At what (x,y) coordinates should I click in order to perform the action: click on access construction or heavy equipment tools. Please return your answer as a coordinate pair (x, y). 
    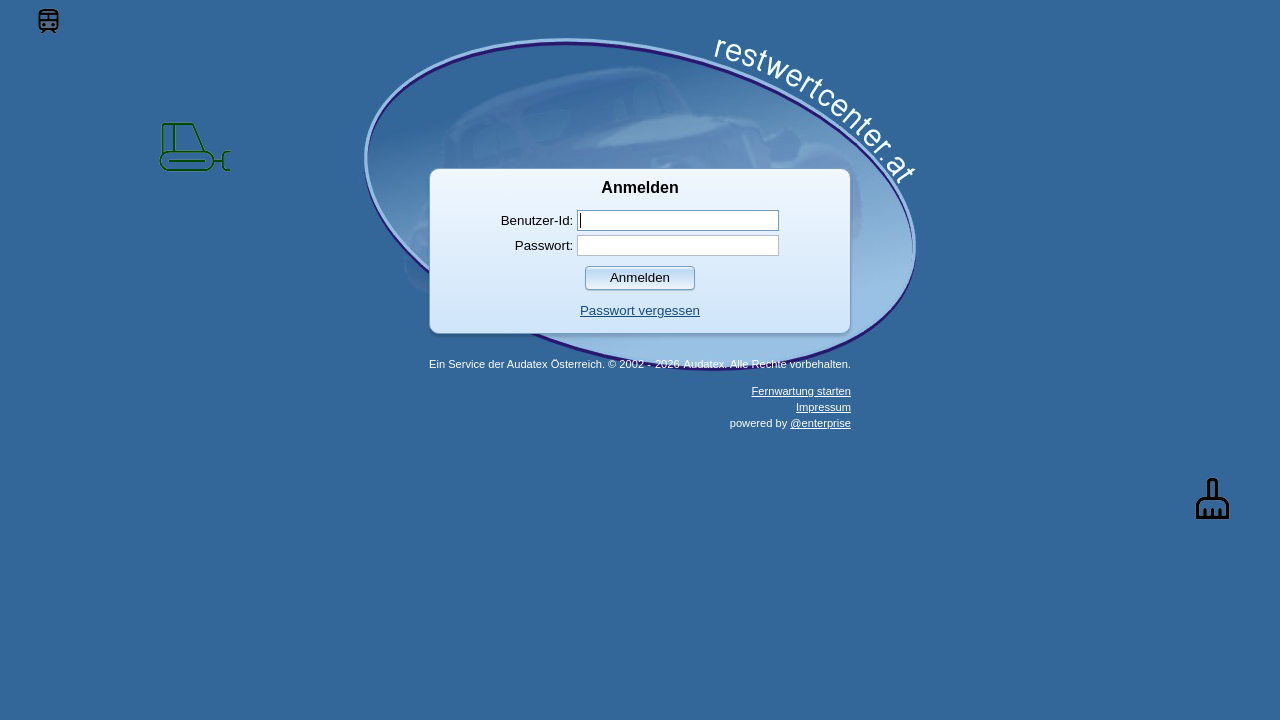
    Looking at the image, I should click on (195, 147).